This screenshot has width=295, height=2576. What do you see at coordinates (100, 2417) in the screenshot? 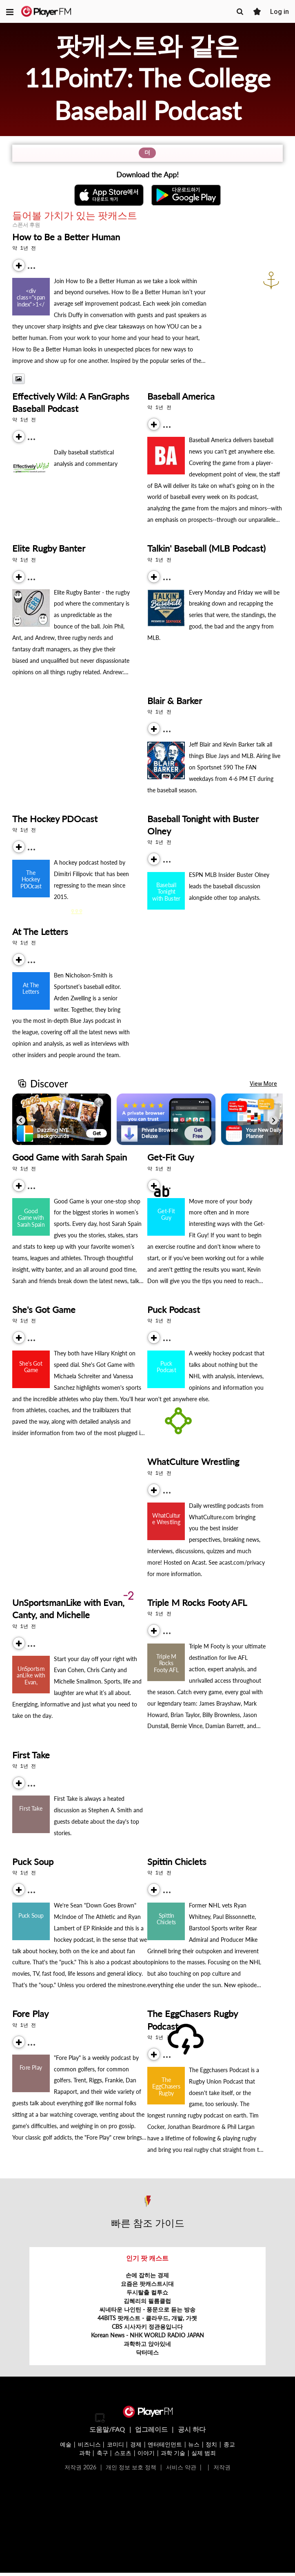
I see `download content to tablet device` at bounding box center [100, 2417].